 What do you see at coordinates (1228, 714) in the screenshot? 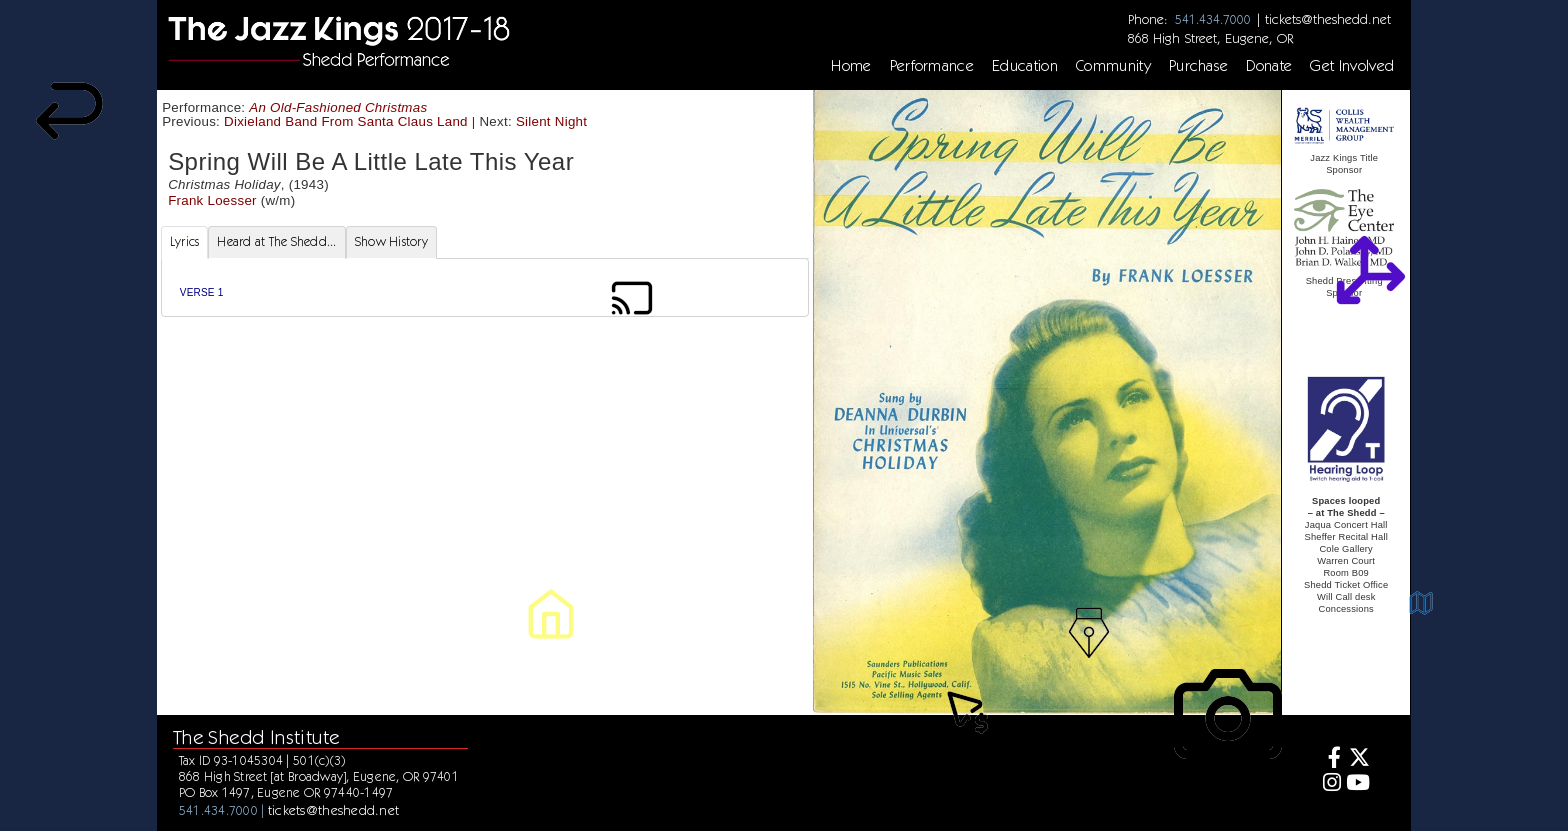
I see `take a photo` at bounding box center [1228, 714].